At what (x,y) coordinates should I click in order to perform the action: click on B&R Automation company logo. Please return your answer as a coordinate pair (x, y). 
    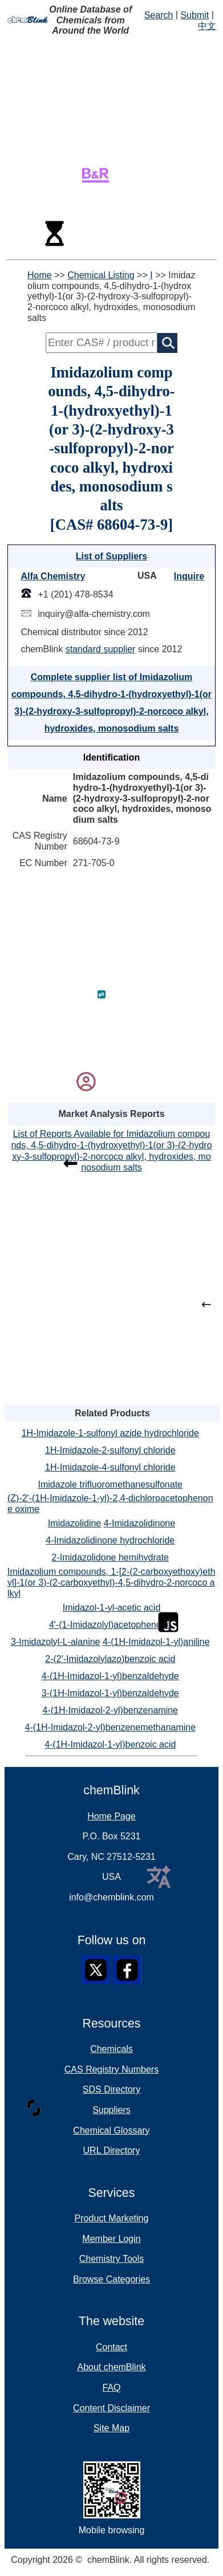
    Looking at the image, I should click on (95, 175).